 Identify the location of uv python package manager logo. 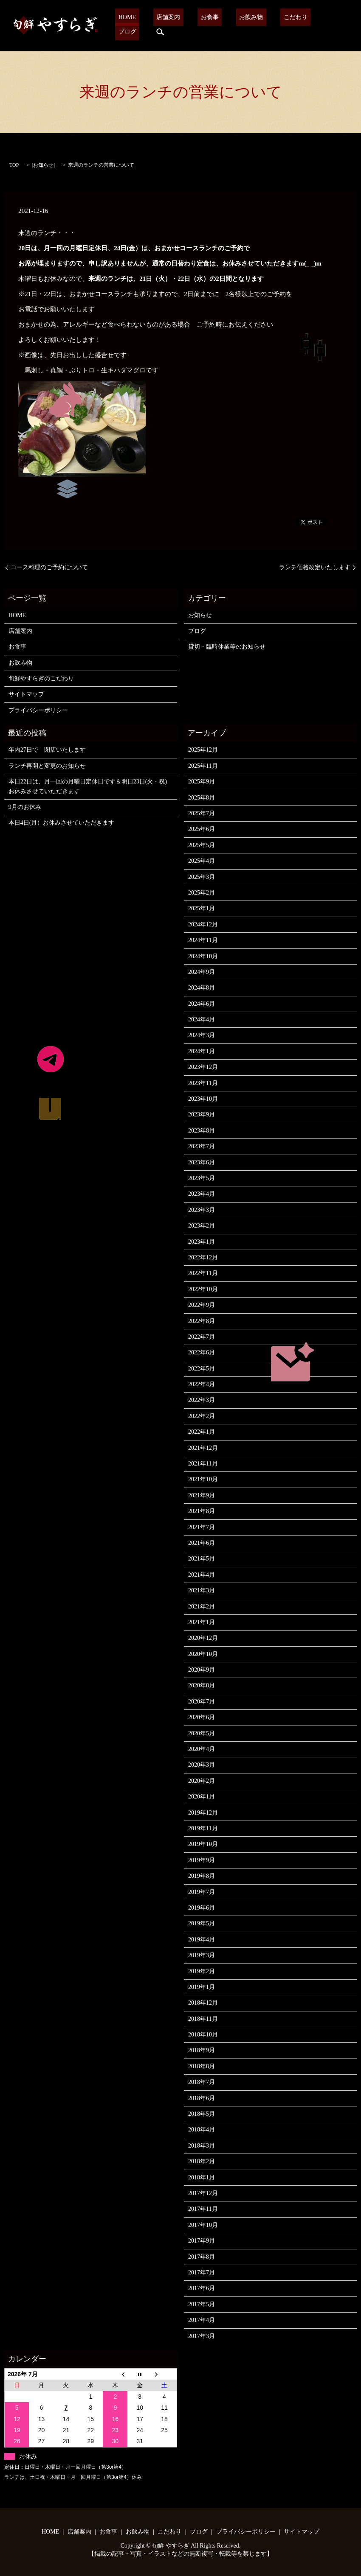
(50, 1109).